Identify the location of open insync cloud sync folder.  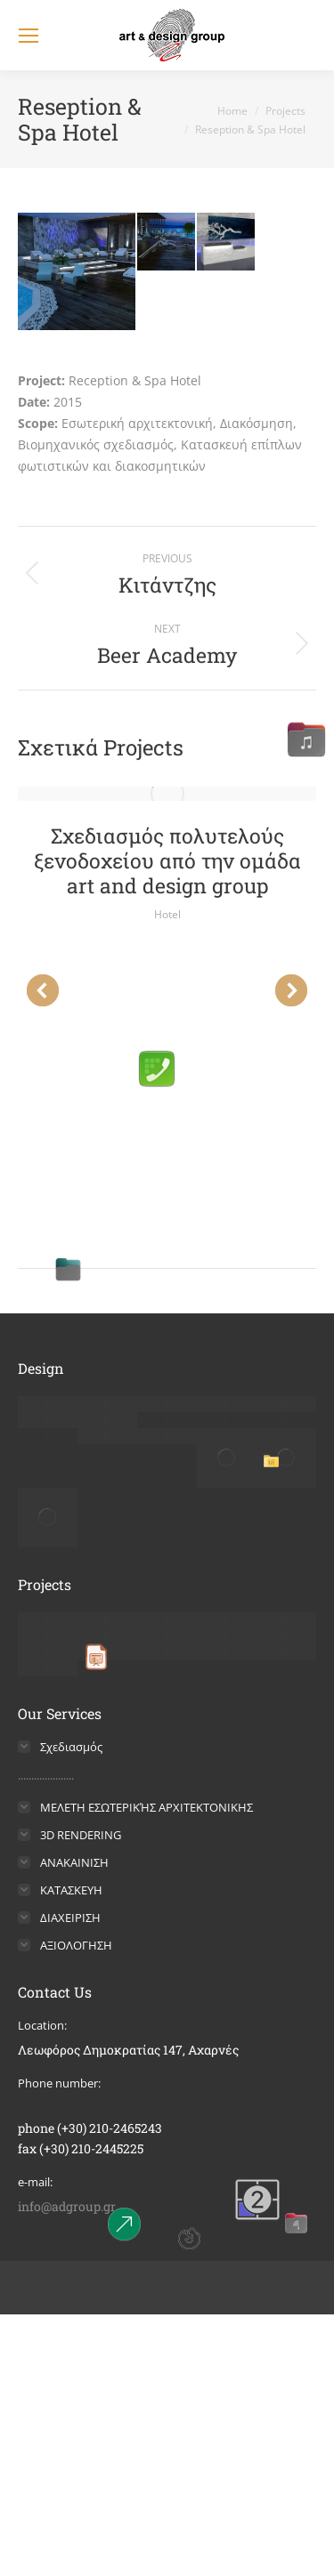
(296, 2223).